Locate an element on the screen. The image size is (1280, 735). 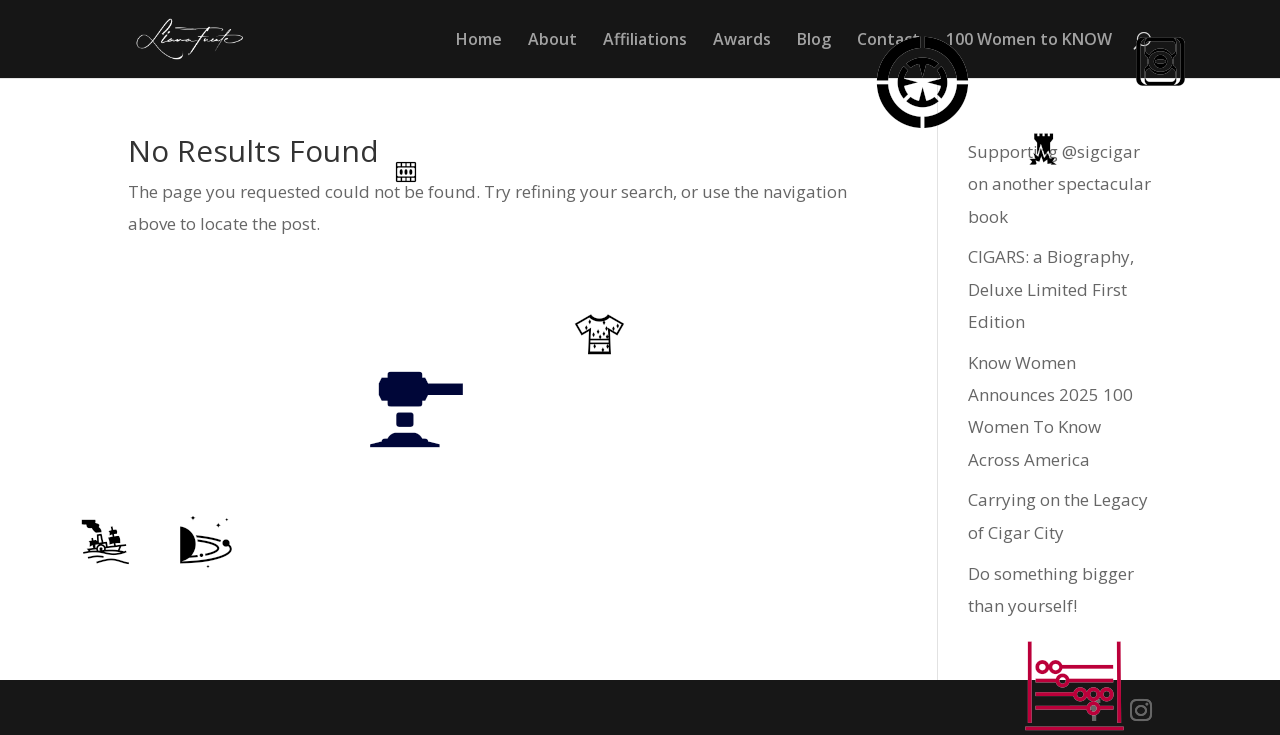
open calculator or counting tool is located at coordinates (1074, 680).